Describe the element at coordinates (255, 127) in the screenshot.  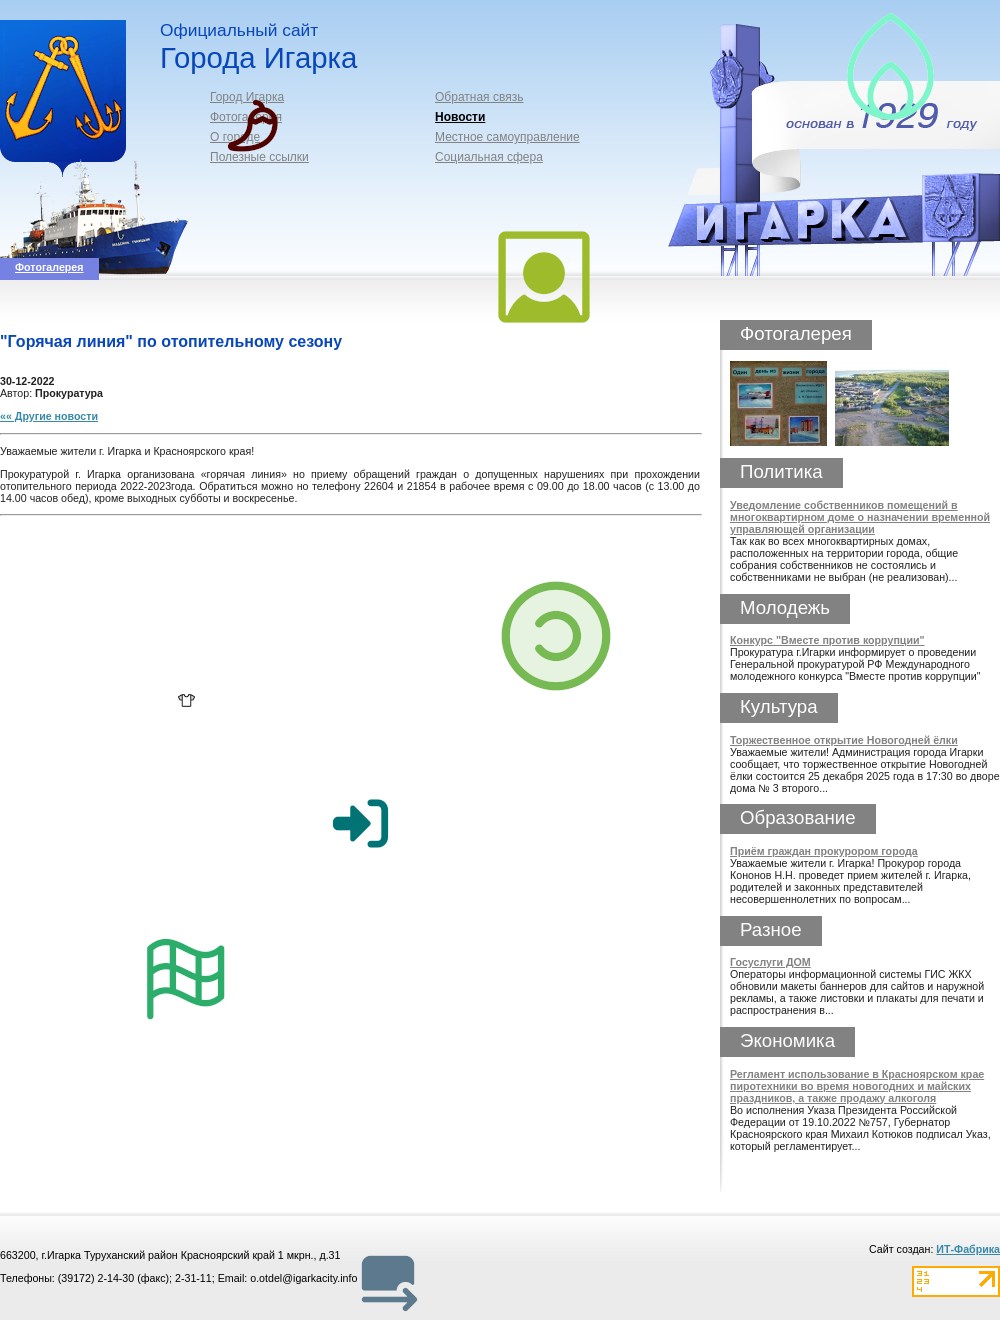
I see `indicates spicy or hot content/food` at that location.